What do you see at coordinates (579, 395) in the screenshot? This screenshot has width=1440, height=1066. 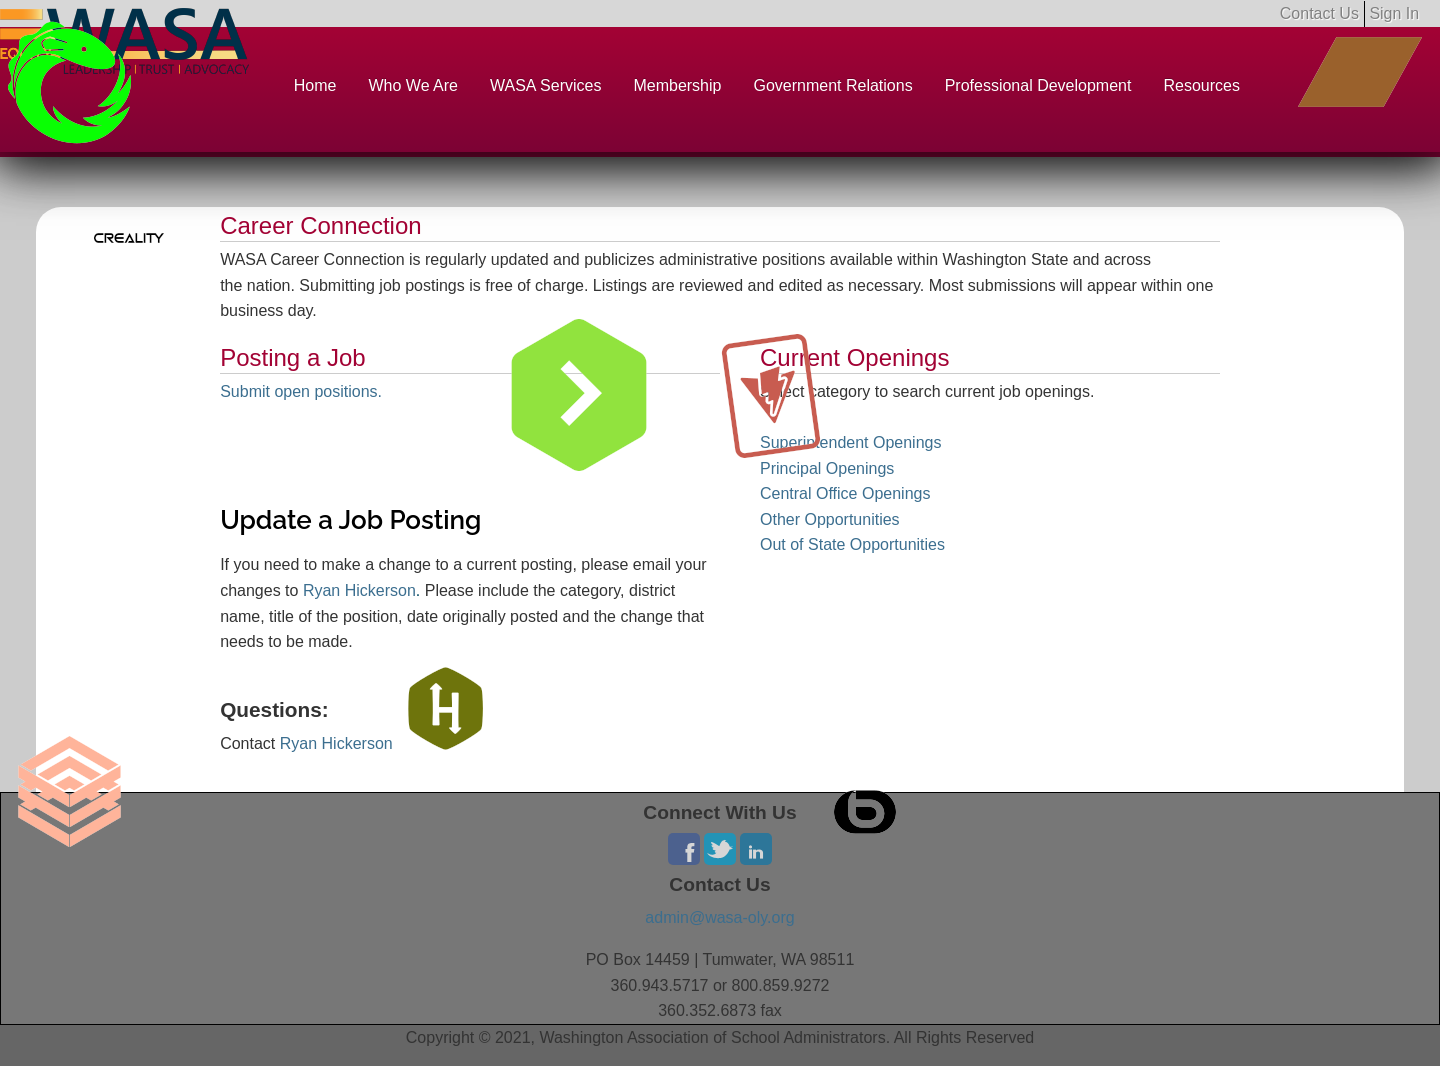 I see `buddy CI/CD platform logo` at bounding box center [579, 395].